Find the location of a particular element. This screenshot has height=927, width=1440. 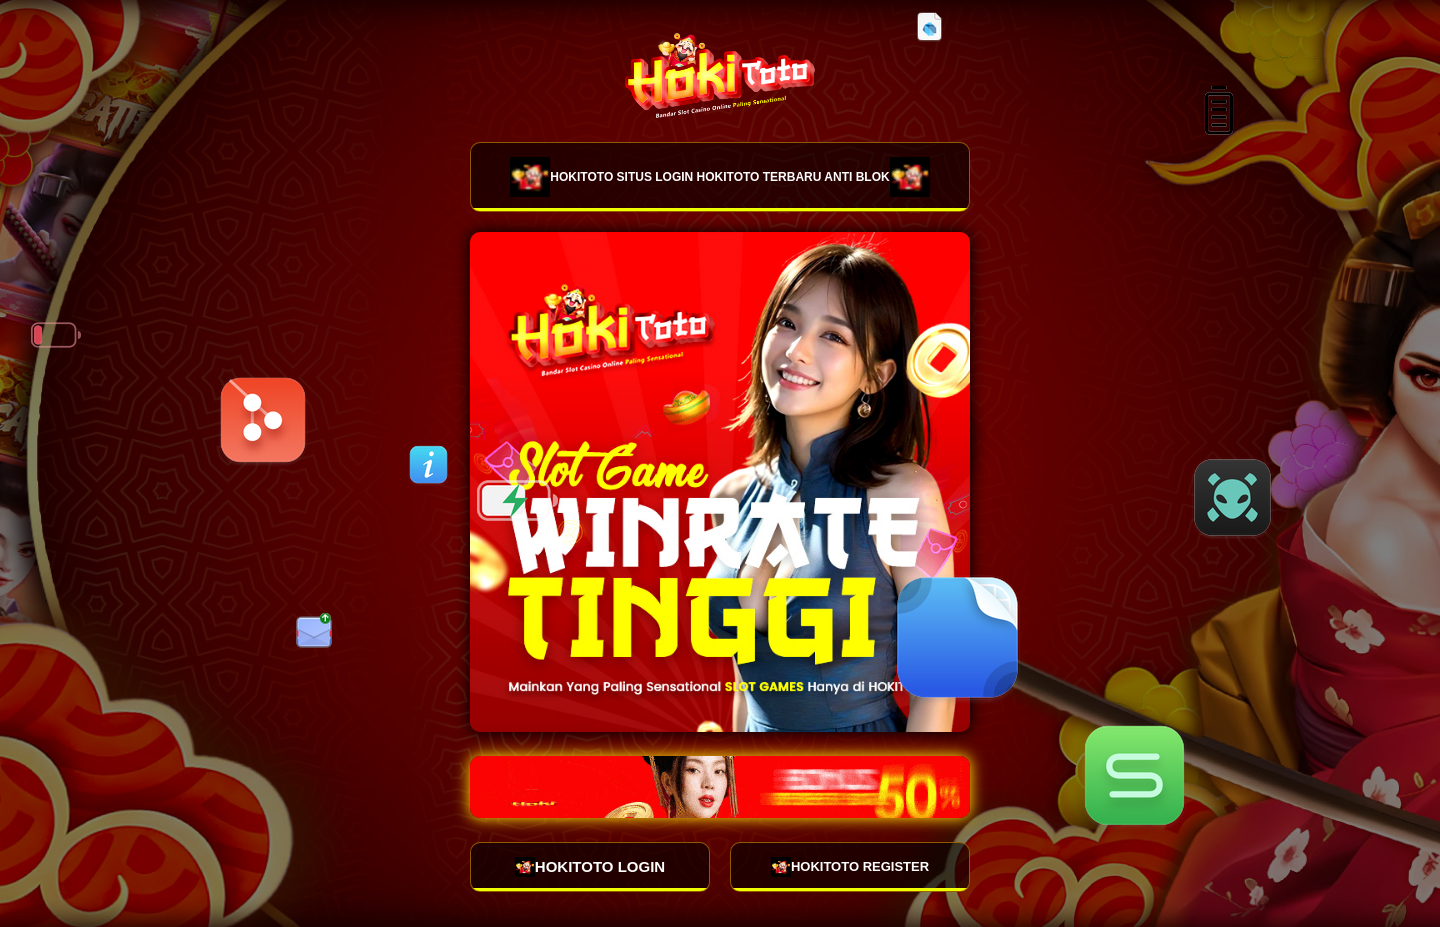

message sent successfully is located at coordinates (314, 632).